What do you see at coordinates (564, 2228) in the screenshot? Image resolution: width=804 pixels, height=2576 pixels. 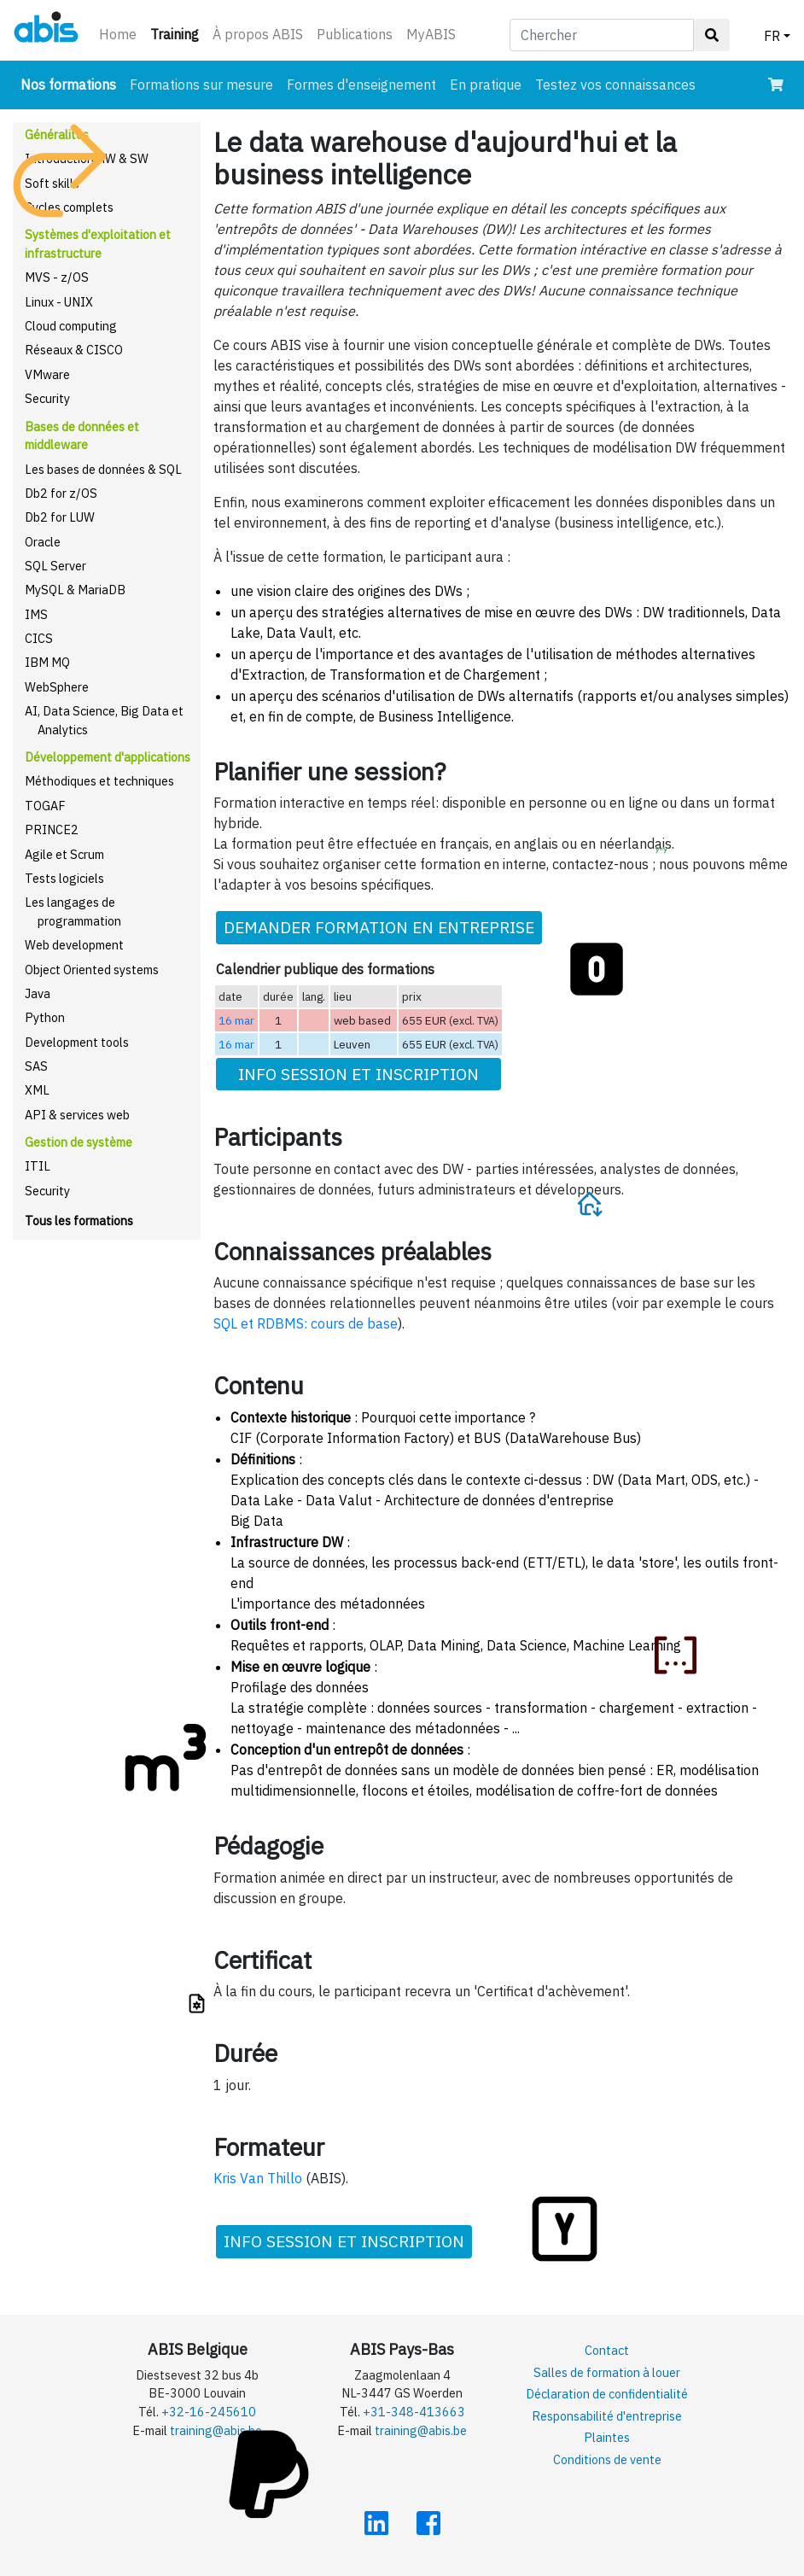 I see `indicates a keyboard key or shortcut for the letter Y` at bounding box center [564, 2228].